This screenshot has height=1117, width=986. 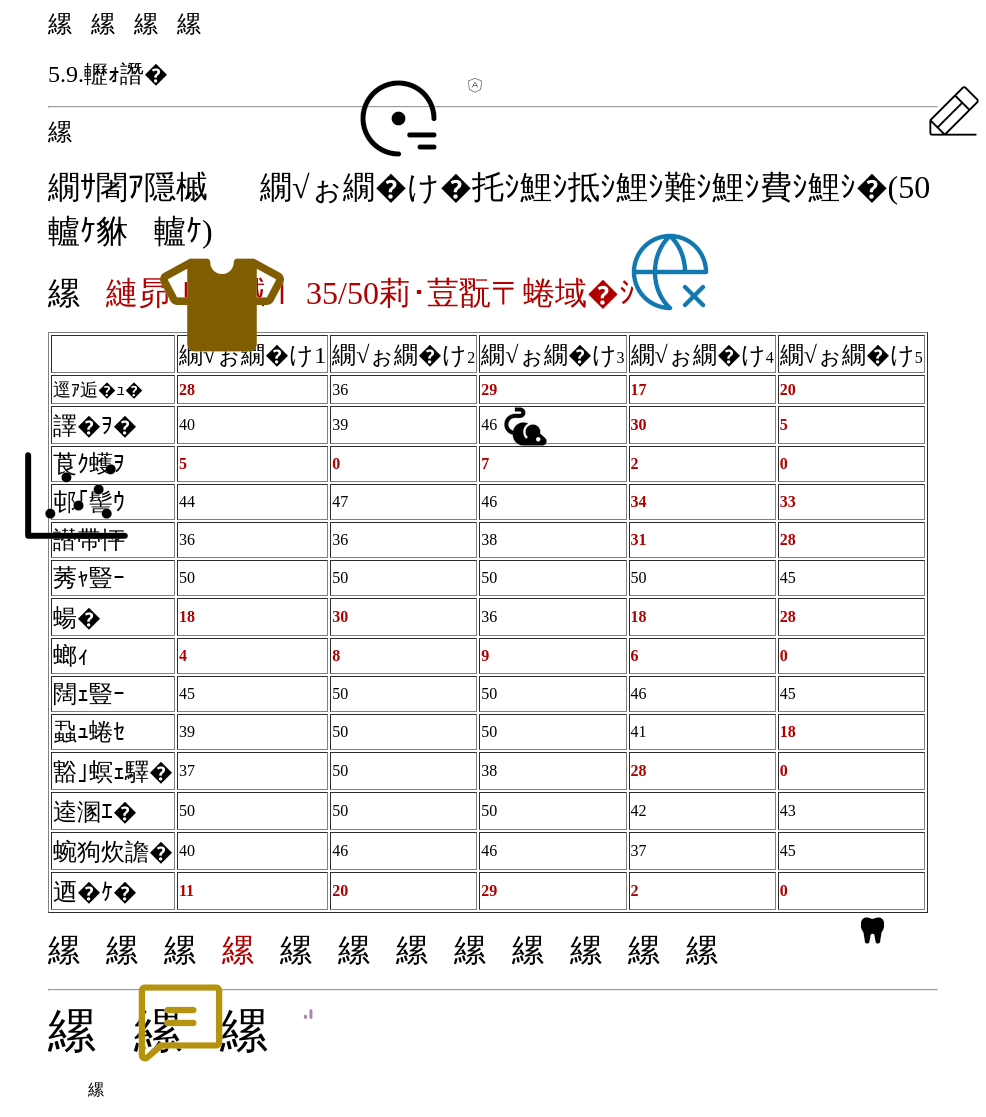 What do you see at coordinates (76, 495) in the screenshot?
I see `view scatter plot data` at bounding box center [76, 495].